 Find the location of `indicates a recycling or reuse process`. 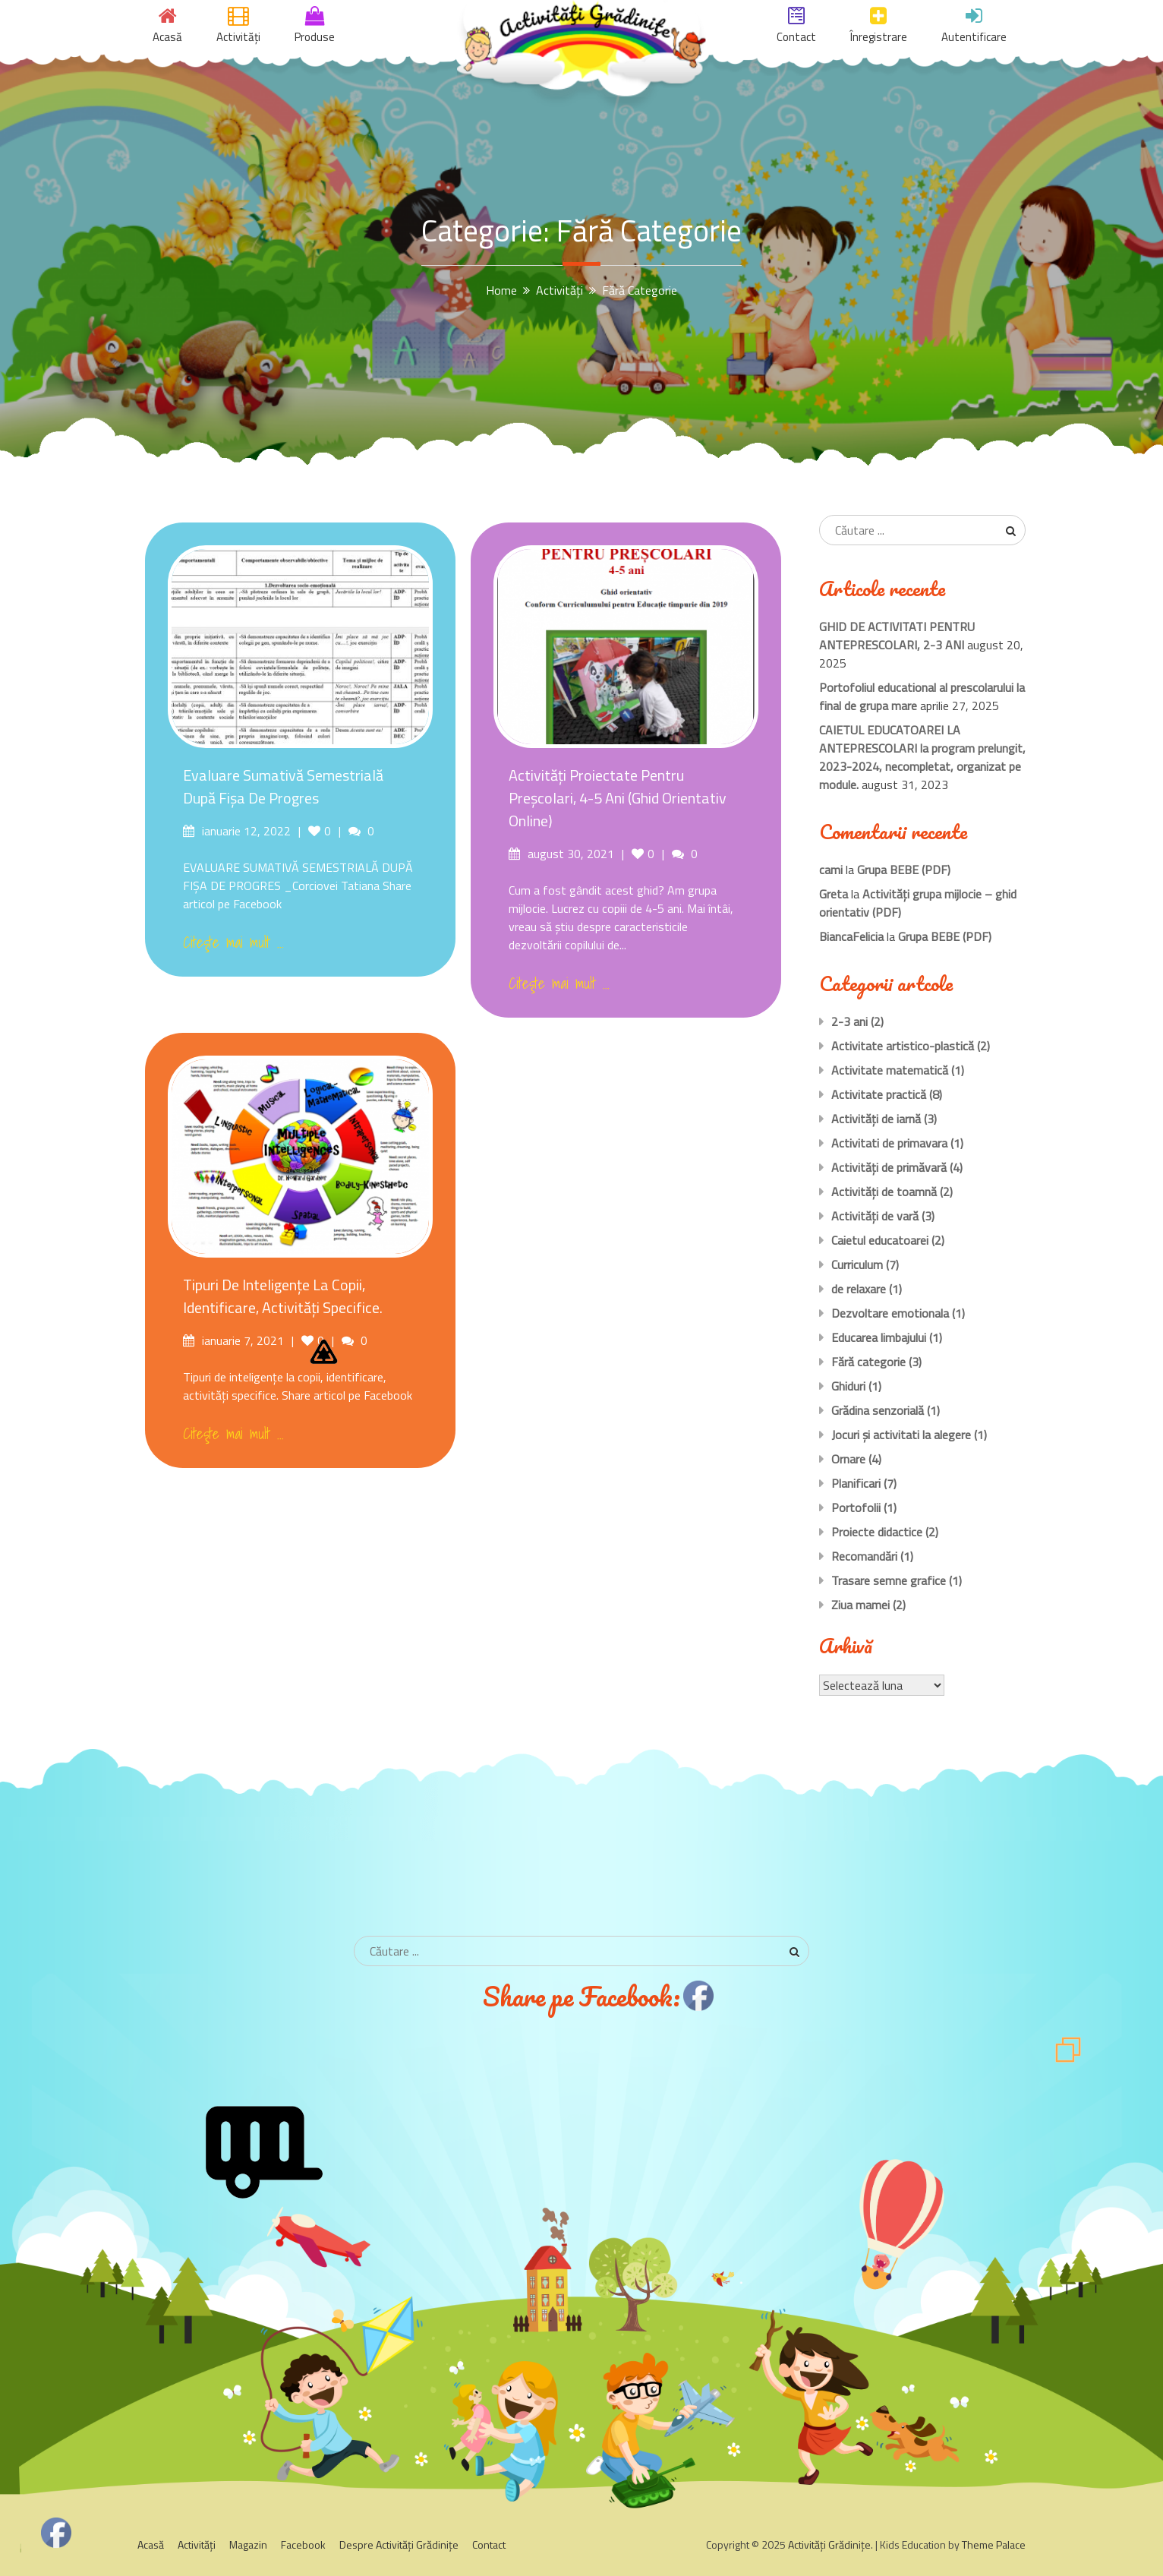

indicates a recycling or reuse process is located at coordinates (323, 1352).